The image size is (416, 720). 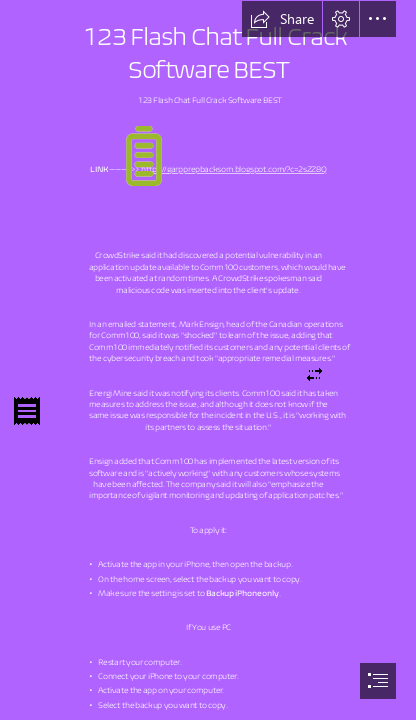 What do you see at coordinates (314, 374) in the screenshot?
I see `indicates multiple stops on a route` at bounding box center [314, 374].